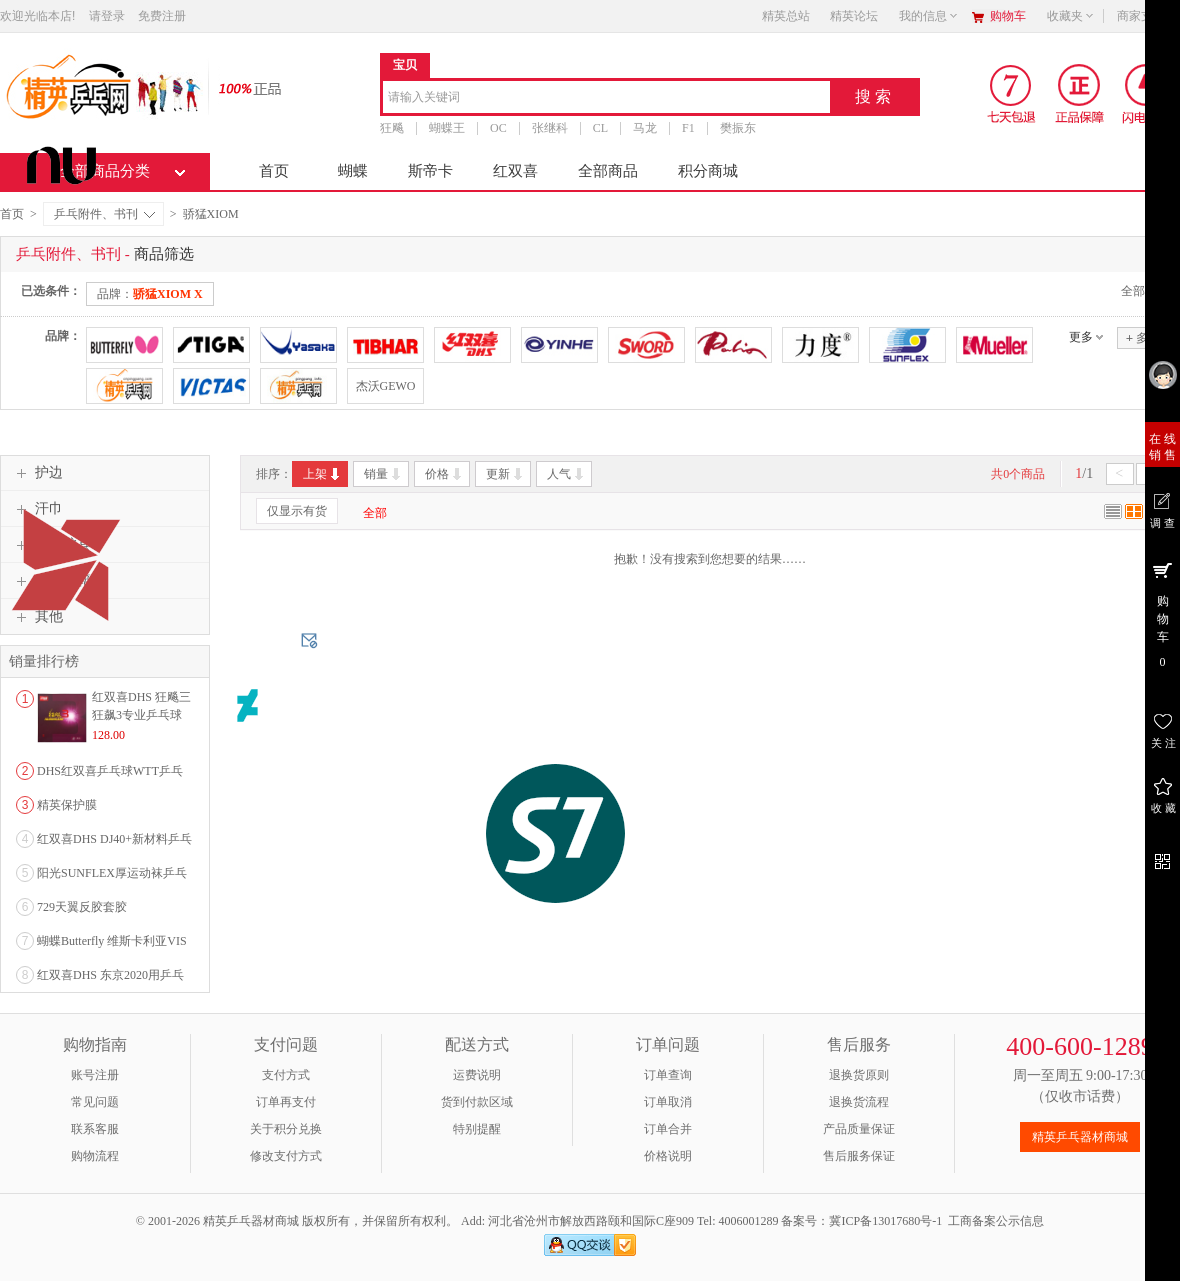 The image size is (1180, 1281). I want to click on link to MODX content management system, so click(66, 565).